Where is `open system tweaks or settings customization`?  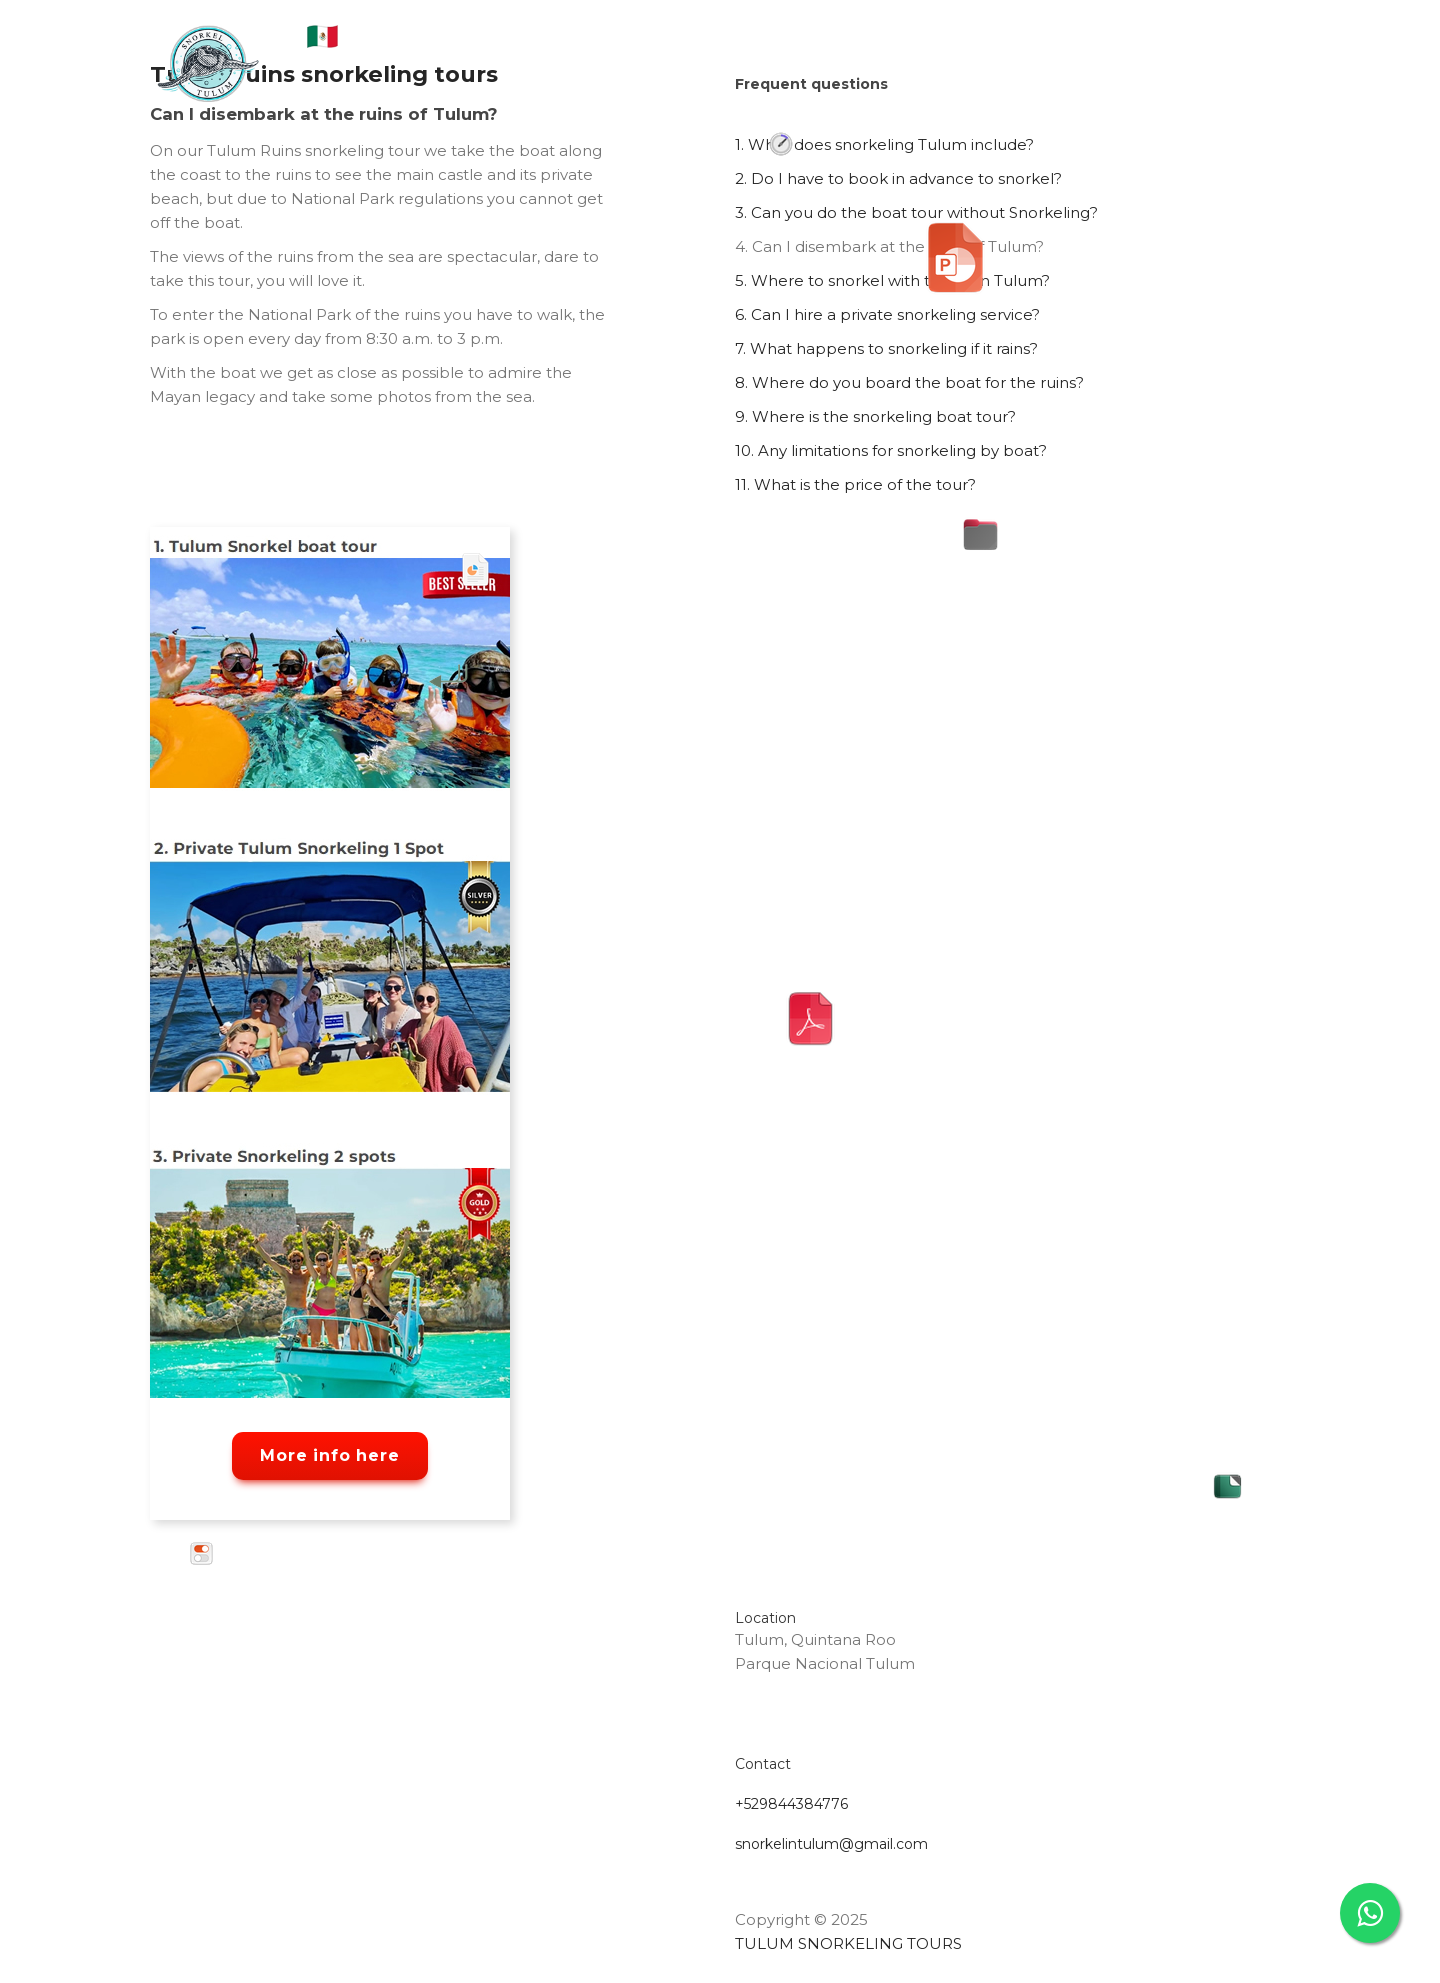
open system tweaks or settings customization is located at coordinates (201, 1553).